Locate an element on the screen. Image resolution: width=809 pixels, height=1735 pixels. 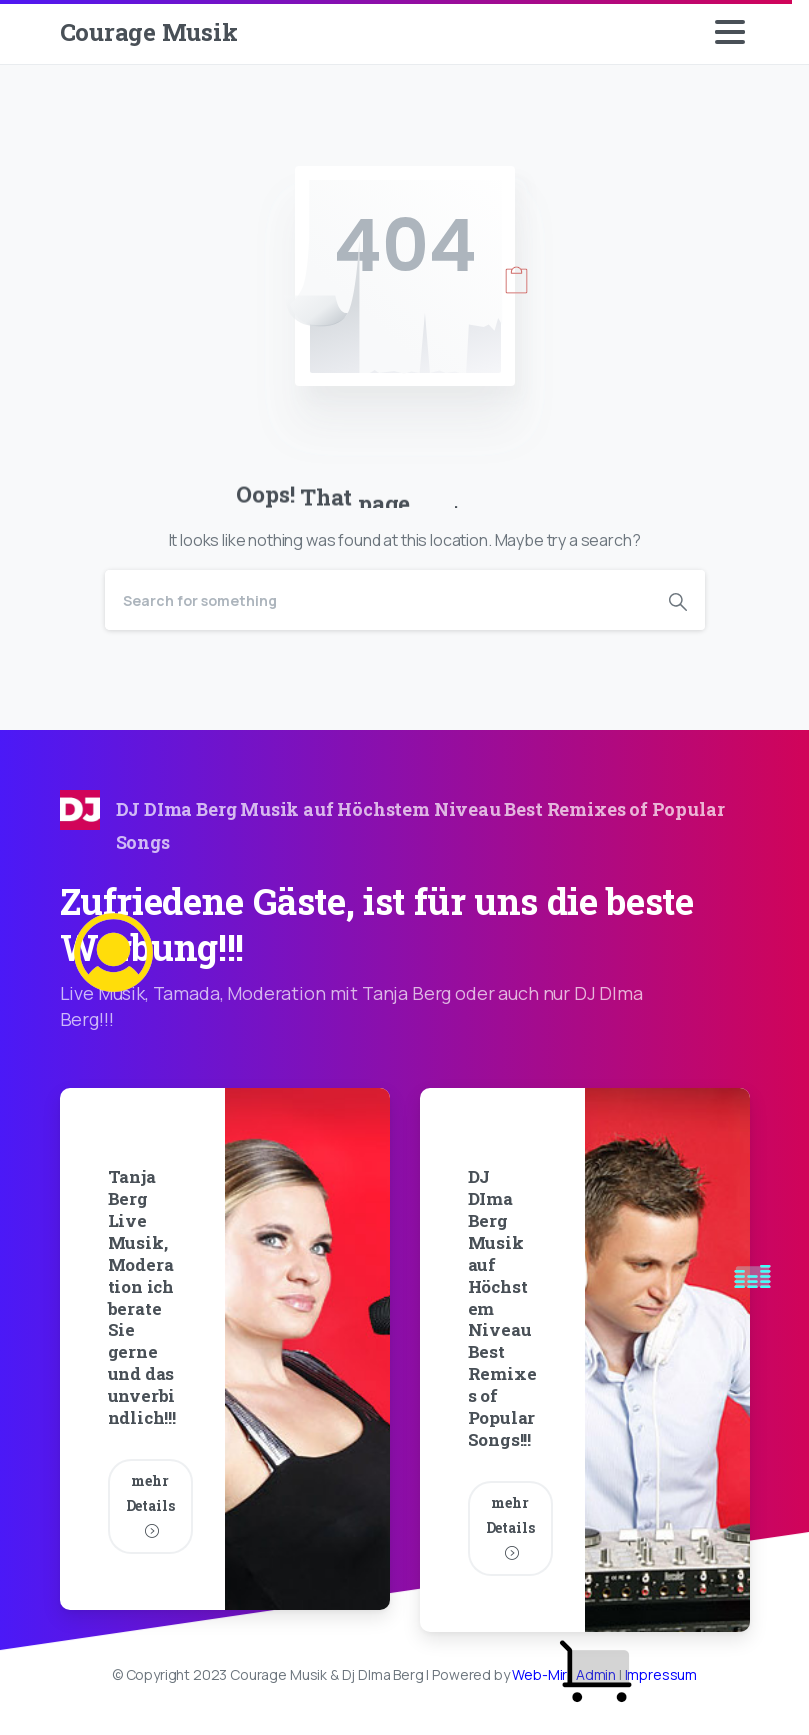
adjust audio equalizer settings is located at coordinates (752, 1276).